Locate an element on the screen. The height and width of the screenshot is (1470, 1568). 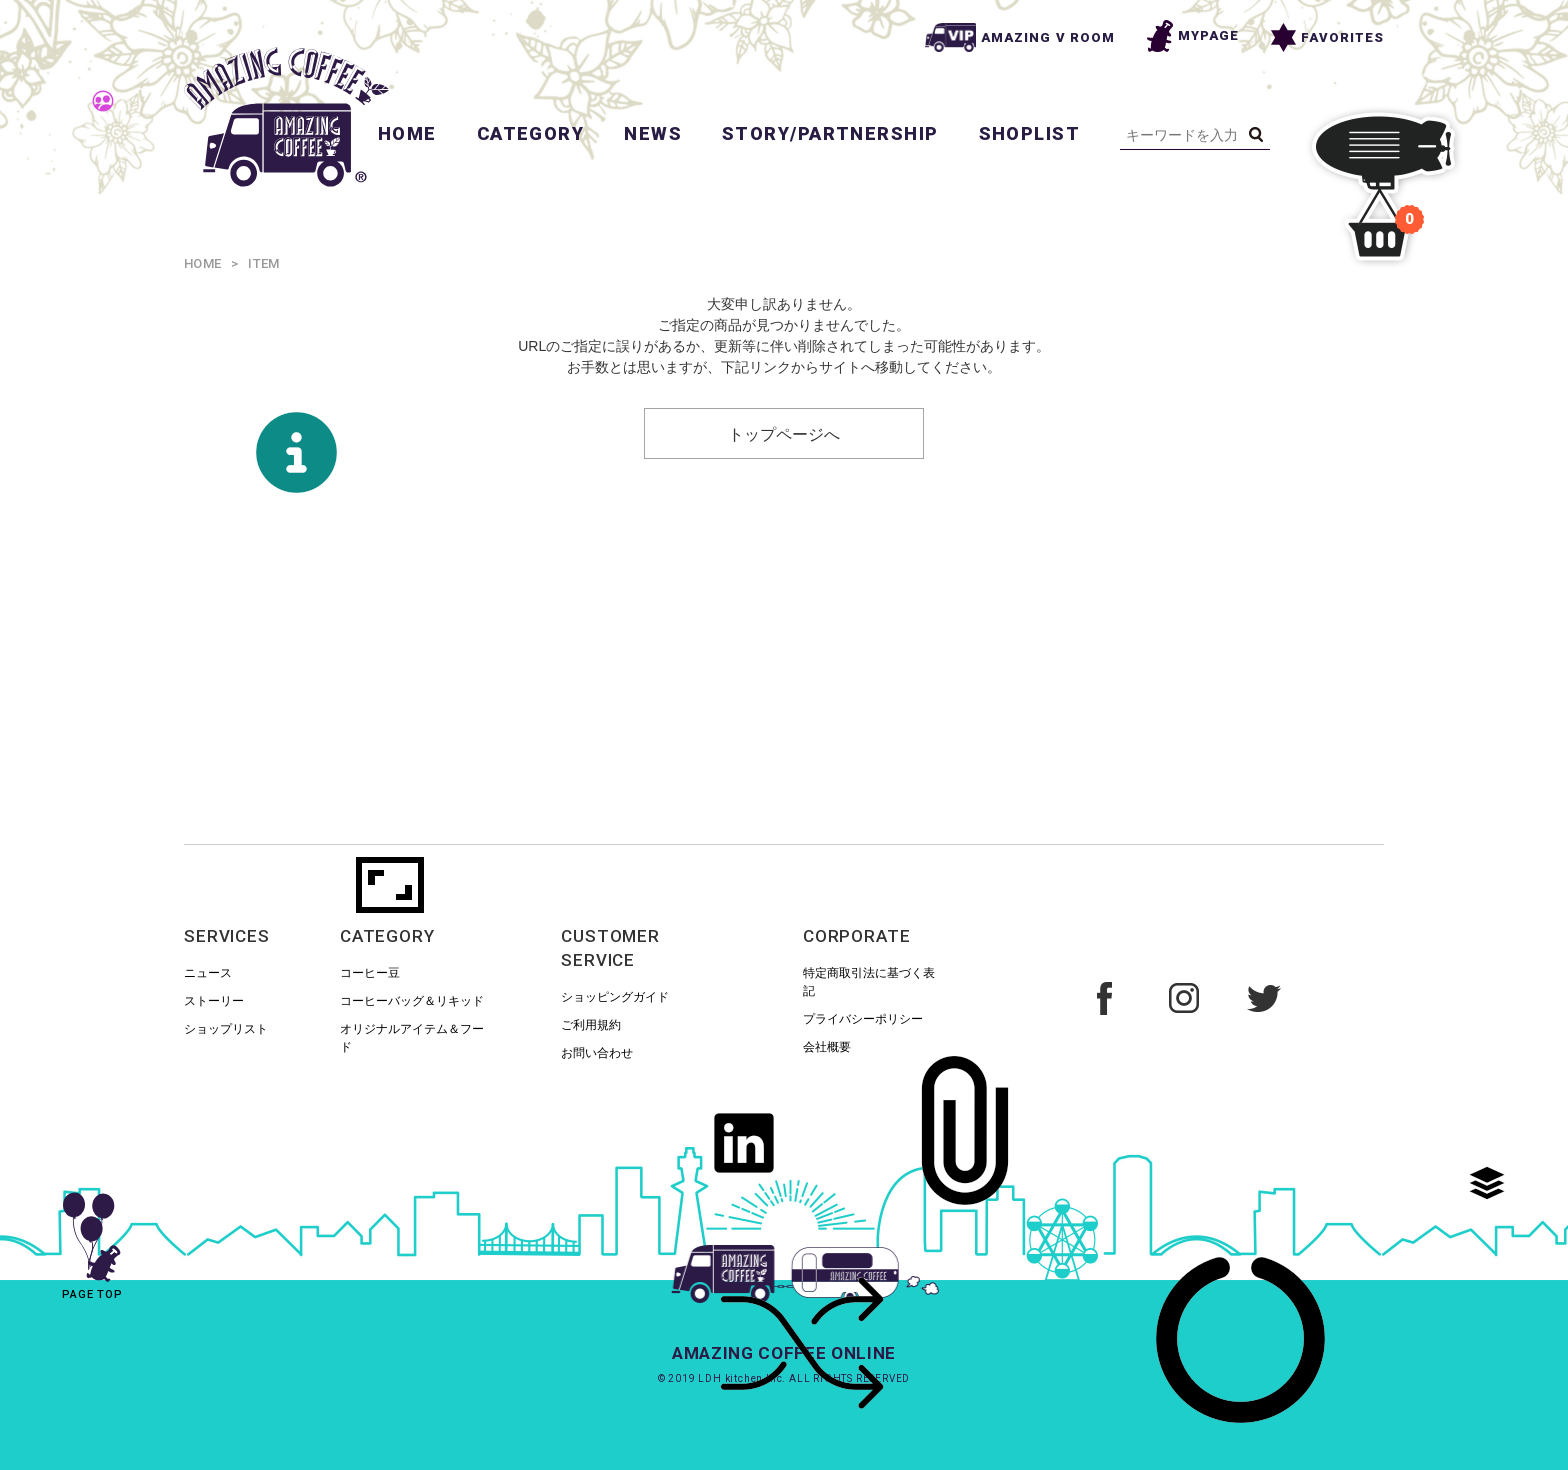
view or manage layers is located at coordinates (1487, 1183).